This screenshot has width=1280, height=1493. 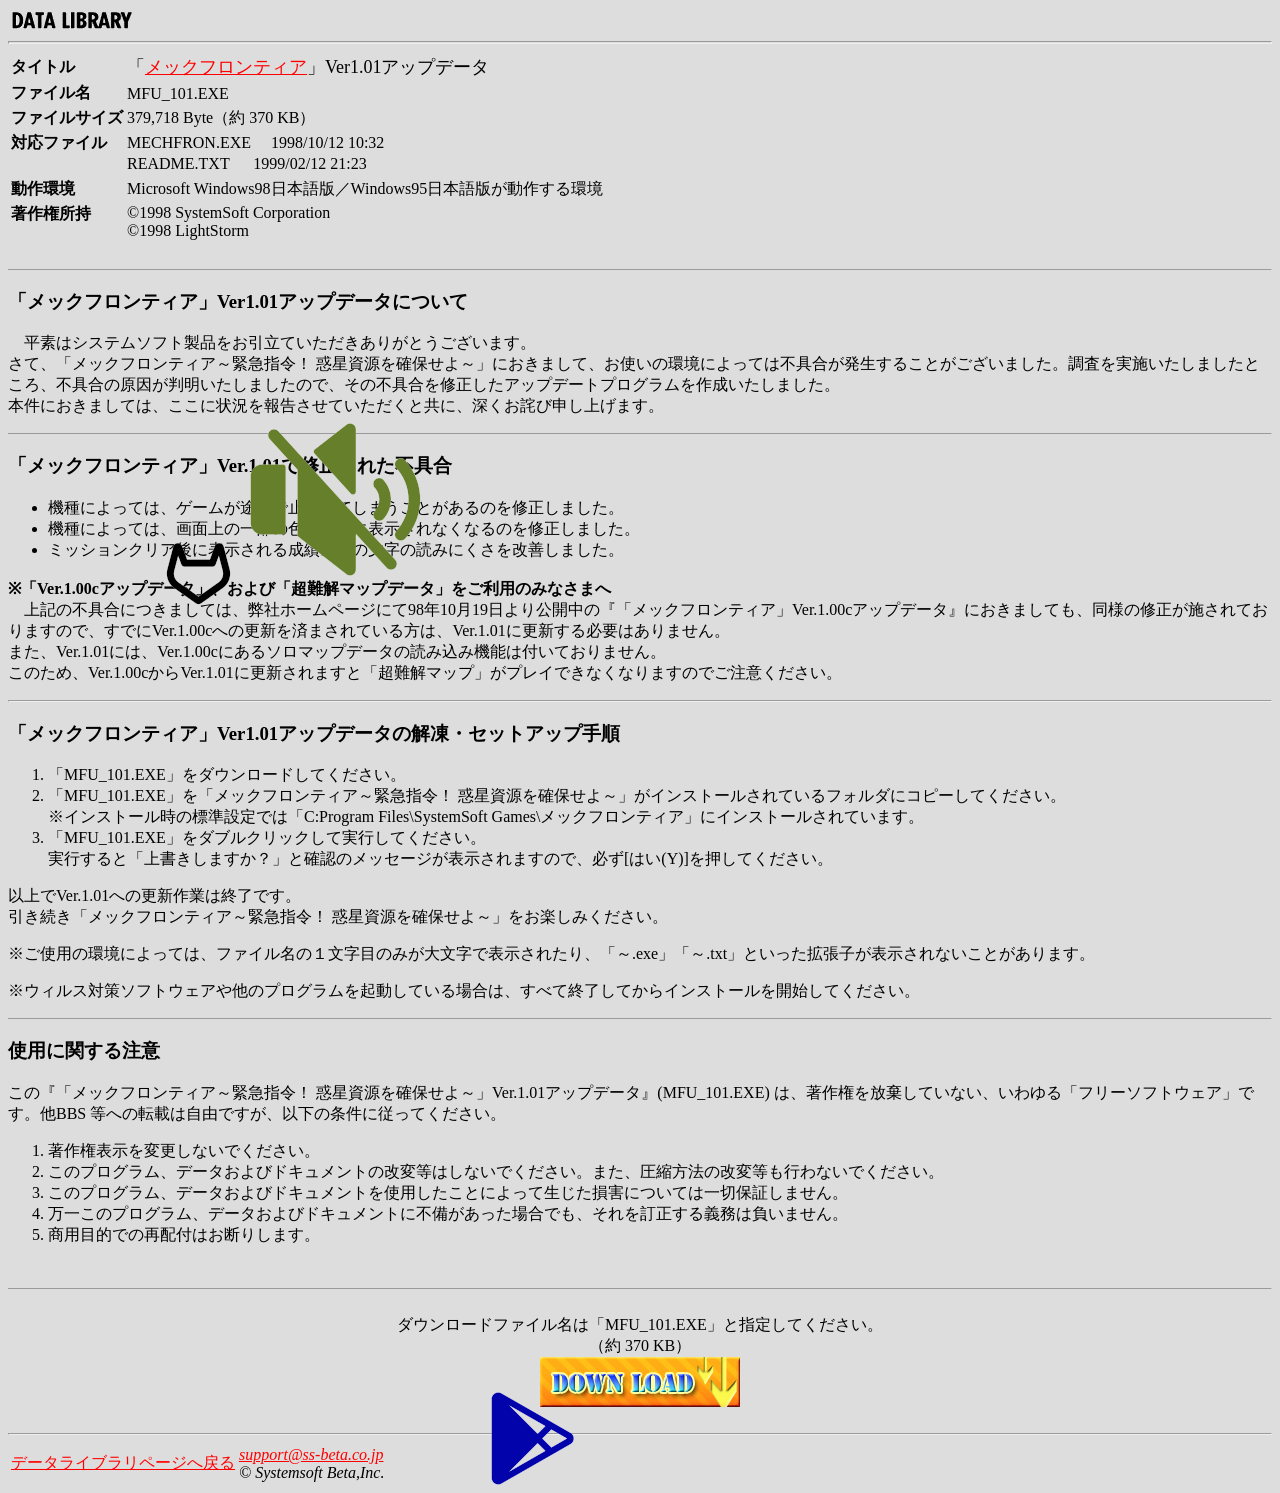 What do you see at coordinates (332, 499) in the screenshot?
I see `mute audio or sound` at bounding box center [332, 499].